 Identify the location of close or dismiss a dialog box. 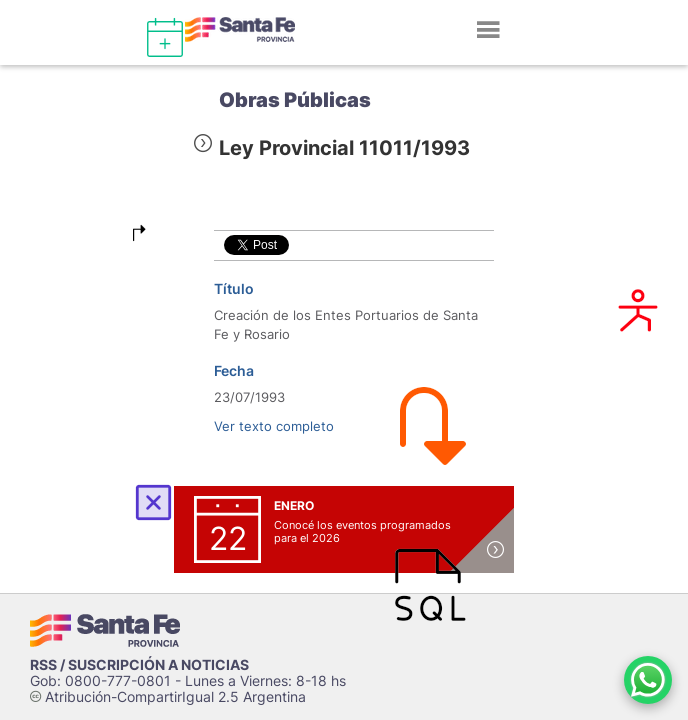
(153, 502).